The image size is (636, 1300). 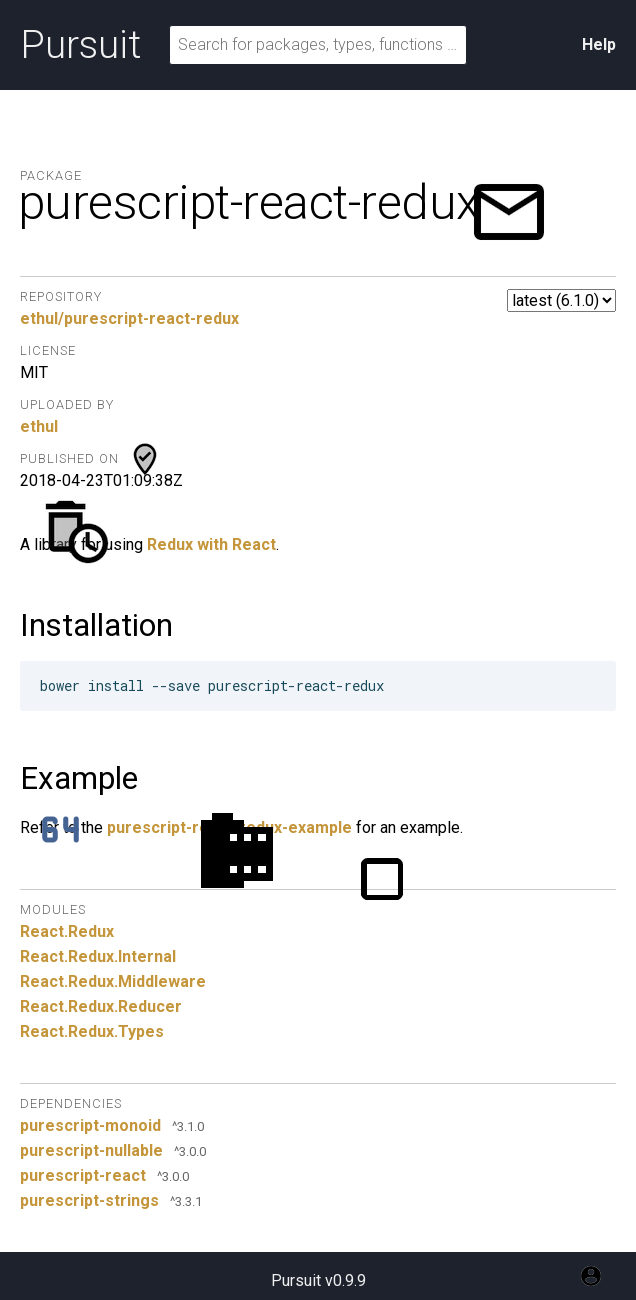 I want to click on indicates a 64-bit system or application, so click(x=60, y=829).